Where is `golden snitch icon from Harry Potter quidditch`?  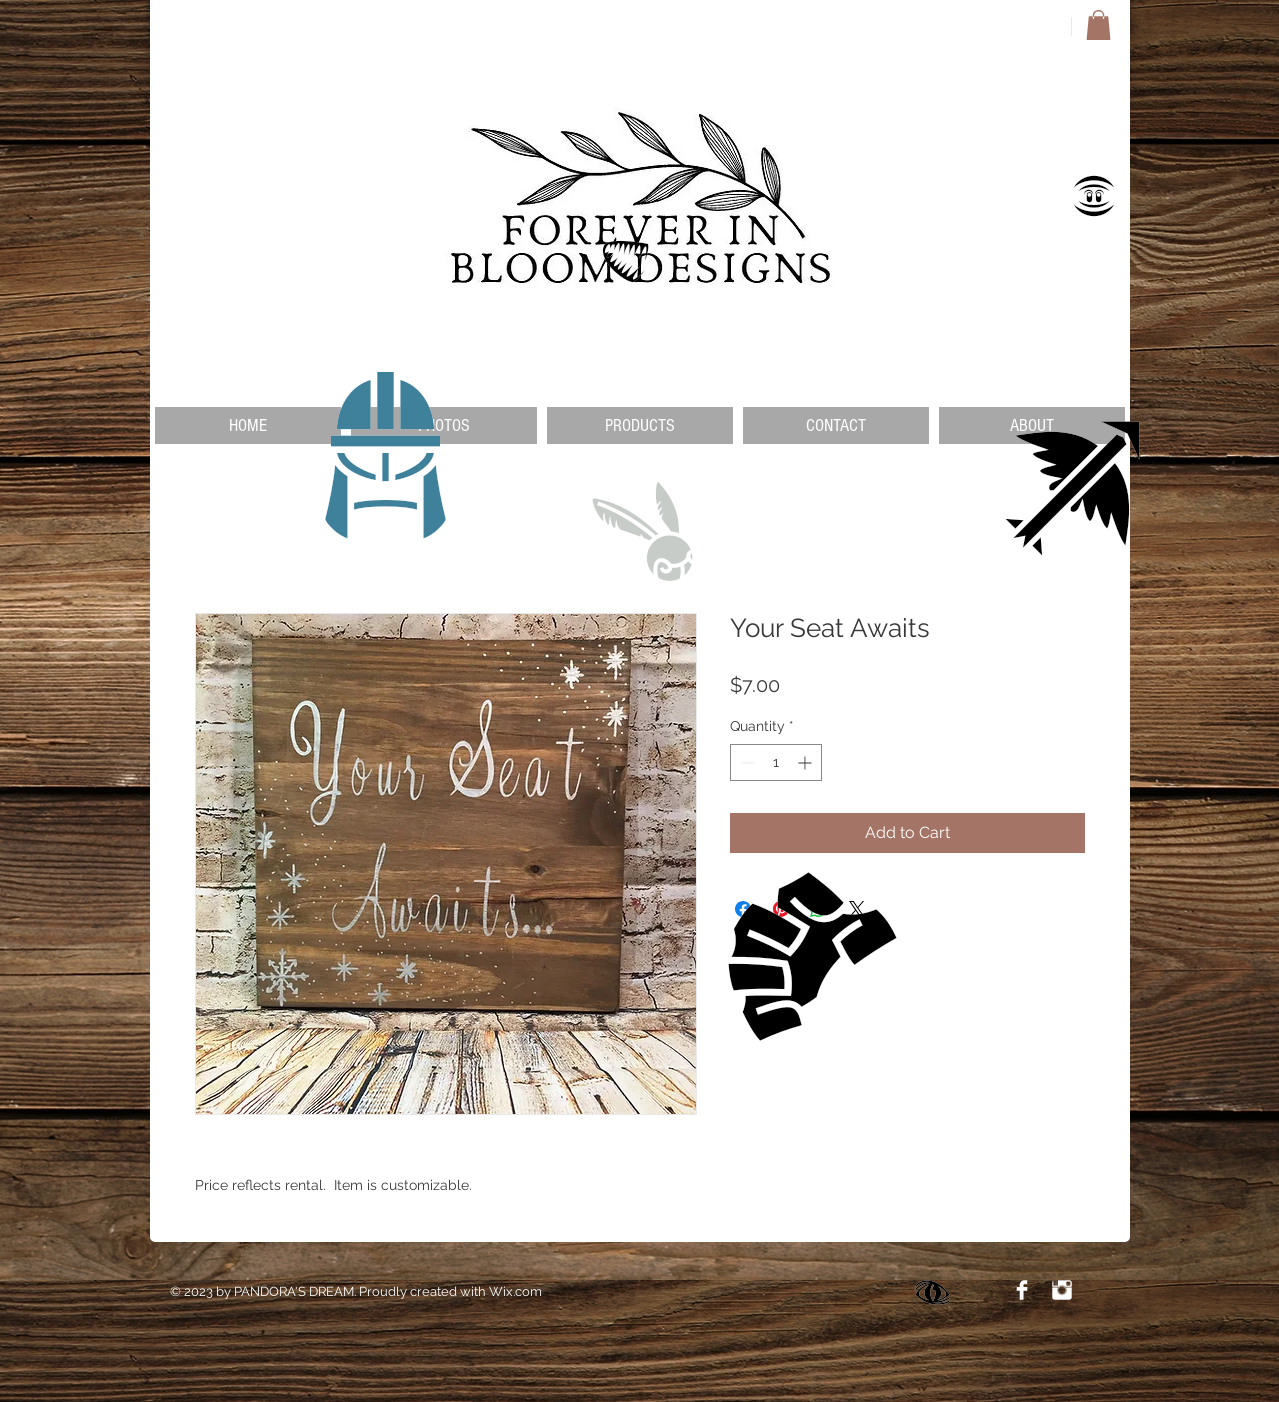
golden snitch icon from Harry Potter quidditch is located at coordinates (642, 531).